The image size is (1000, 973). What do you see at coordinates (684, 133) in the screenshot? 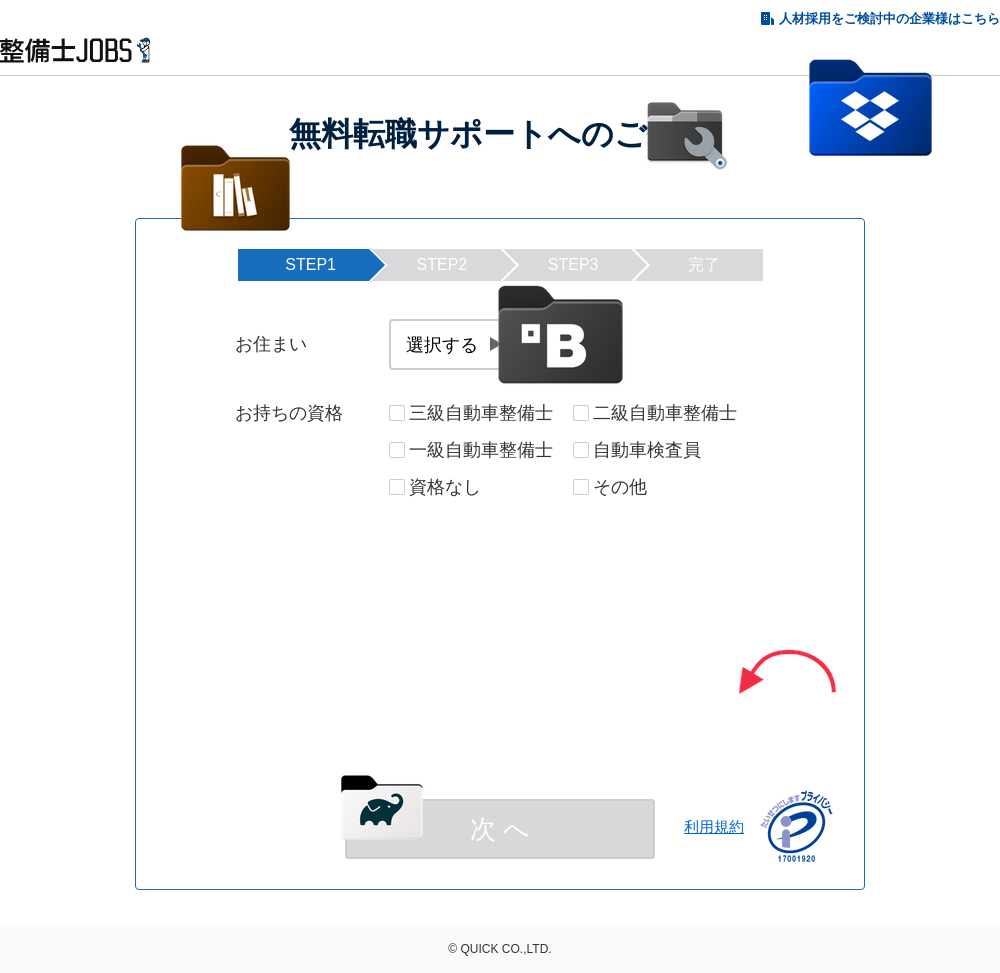
I see `open resource hacker project folder` at bounding box center [684, 133].